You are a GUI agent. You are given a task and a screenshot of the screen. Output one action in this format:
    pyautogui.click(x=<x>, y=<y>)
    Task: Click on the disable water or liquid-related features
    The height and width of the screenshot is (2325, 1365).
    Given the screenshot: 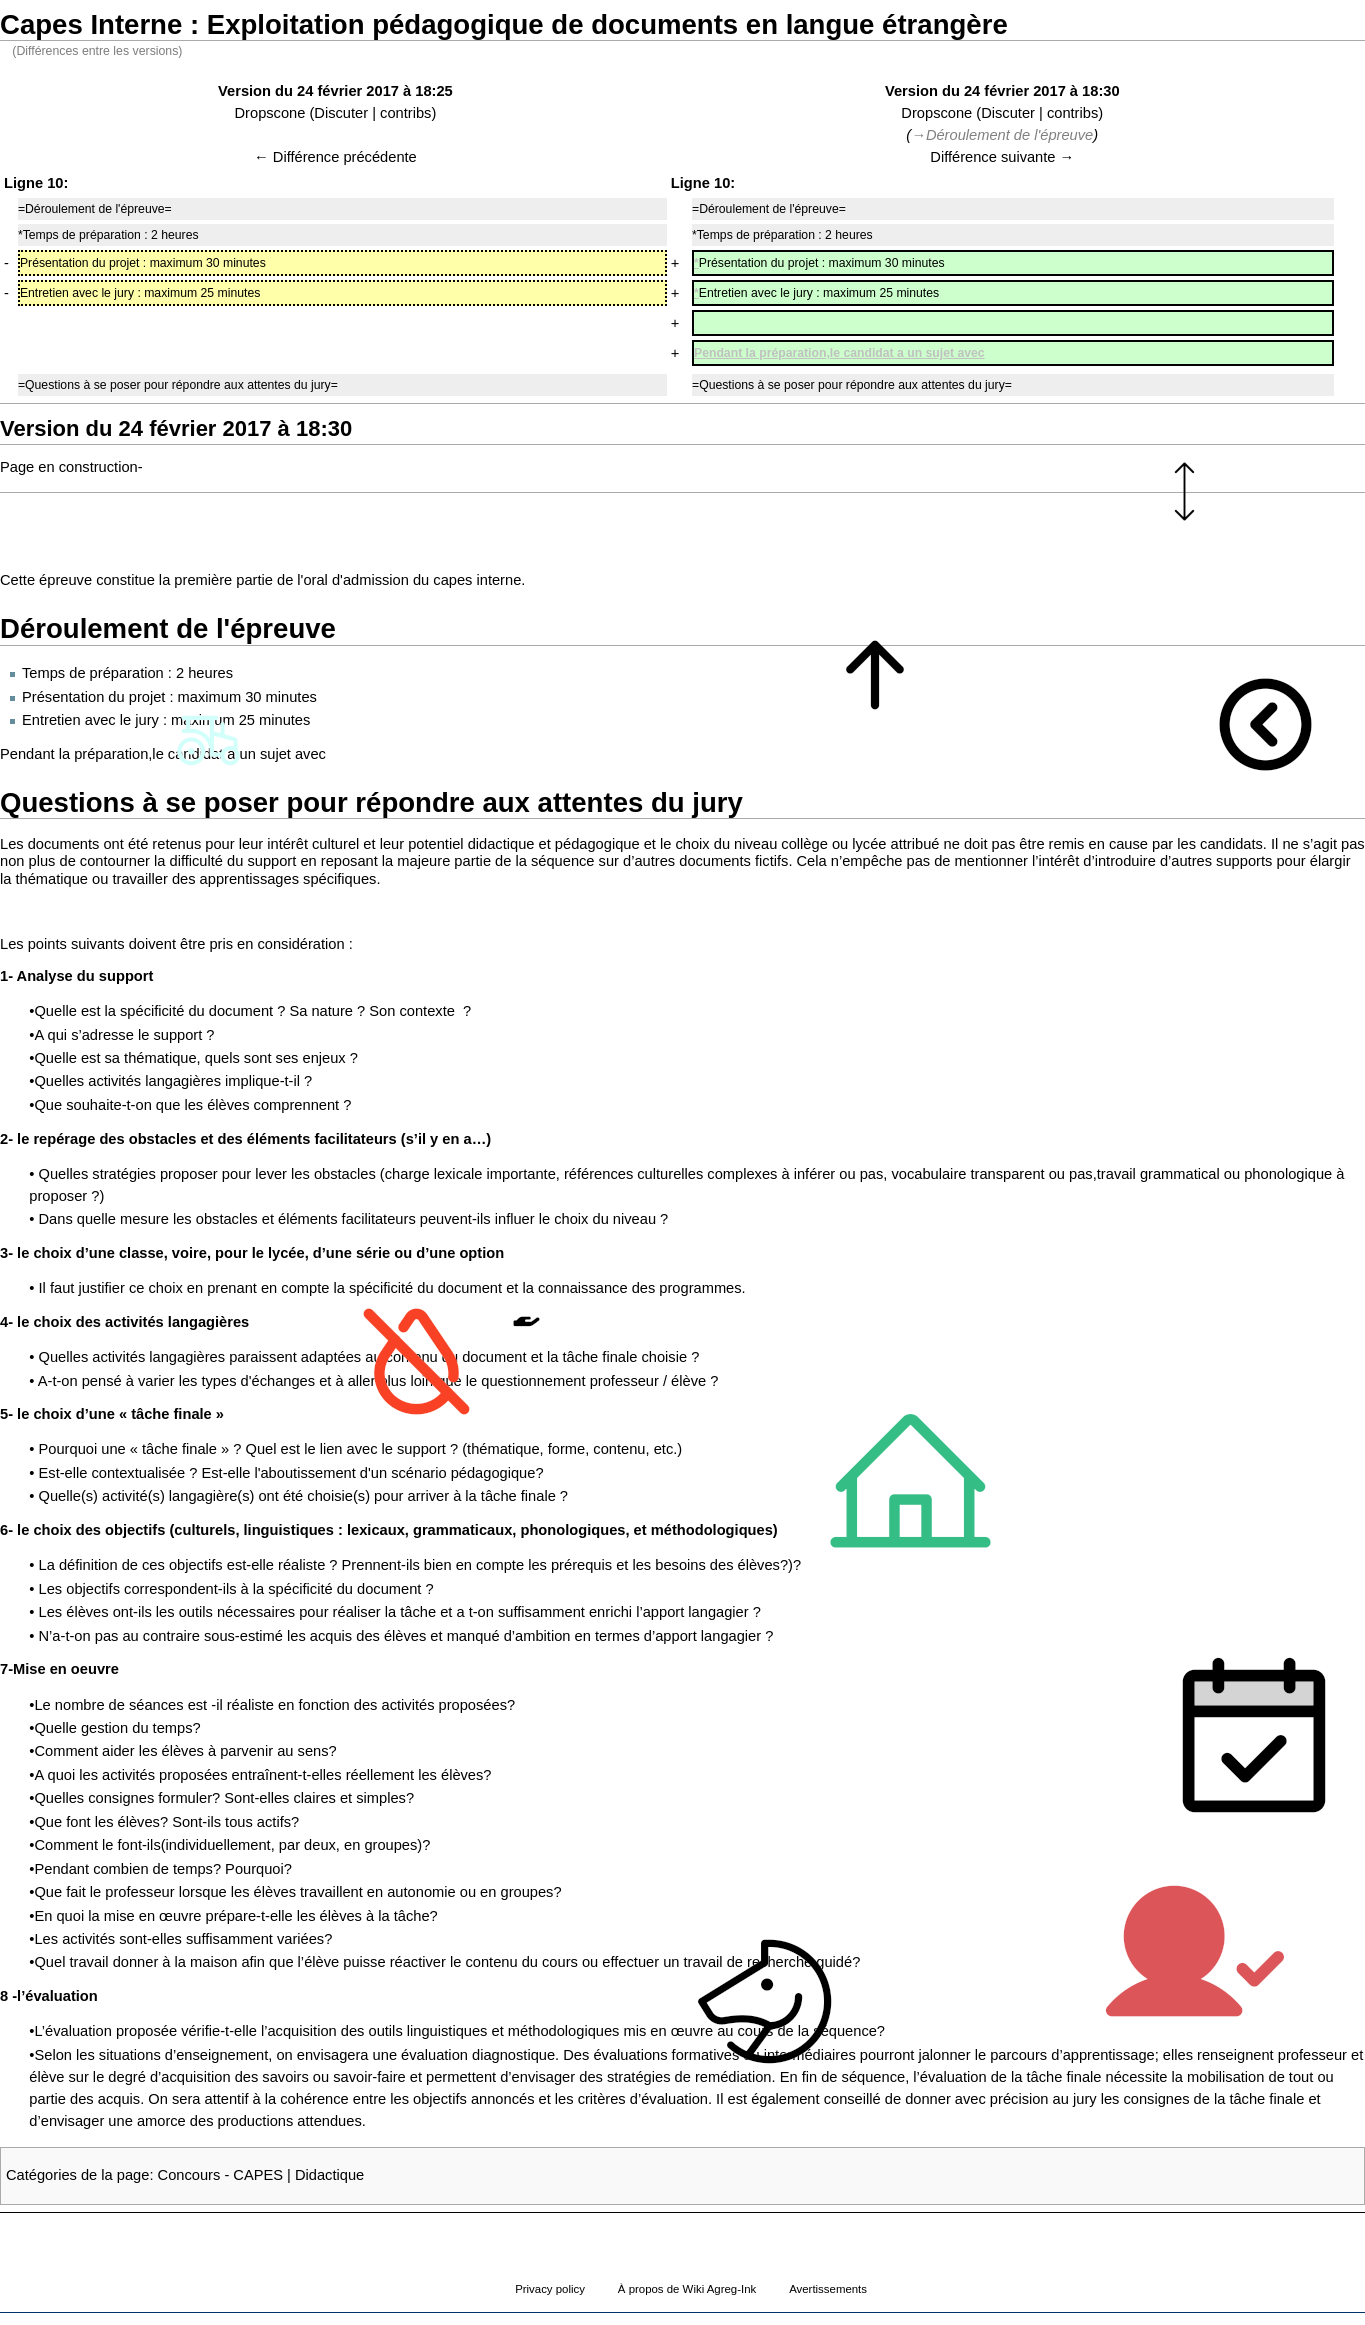 What is the action you would take?
    pyautogui.click(x=416, y=1361)
    